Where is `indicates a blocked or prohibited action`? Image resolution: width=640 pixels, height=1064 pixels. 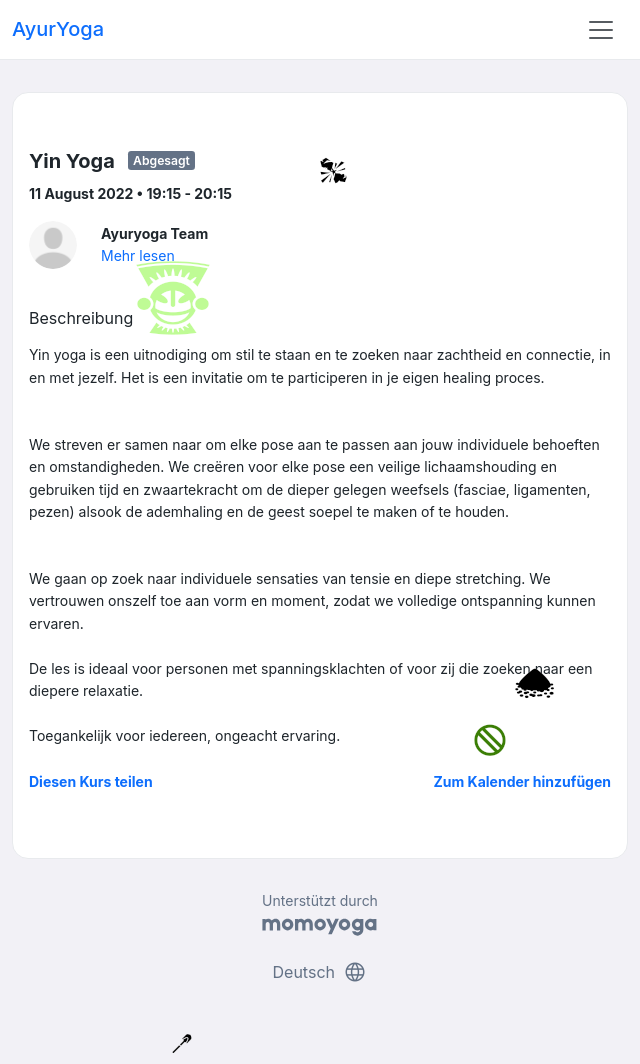
indicates a blocked or prohibited action is located at coordinates (490, 740).